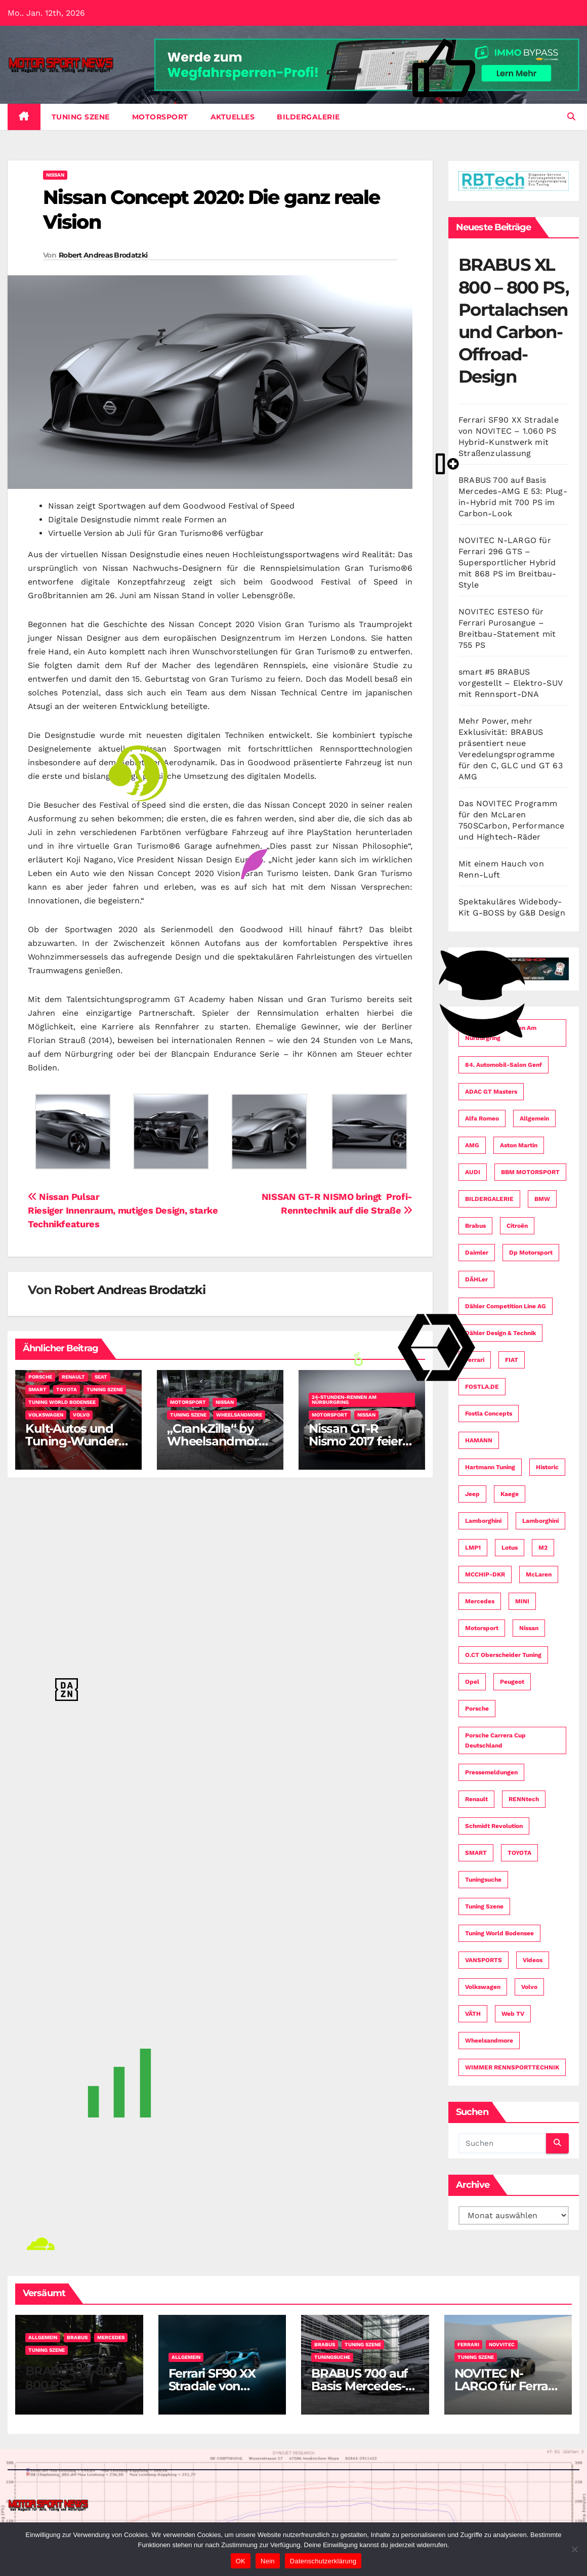 Image resolution: width=587 pixels, height=2576 pixels. What do you see at coordinates (444, 71) in the screenshot?
I see `like or upvote content` at bounding box center [444, 71].